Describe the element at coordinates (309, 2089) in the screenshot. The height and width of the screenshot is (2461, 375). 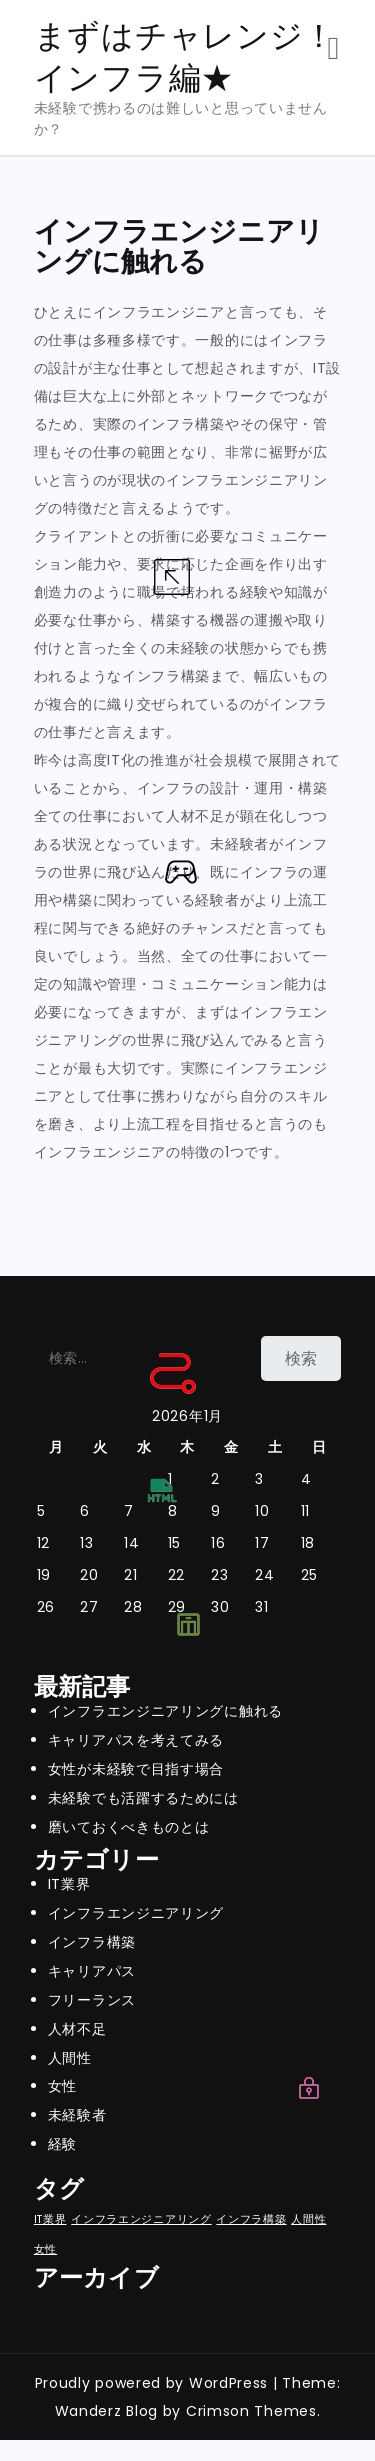
I see `access security or privacy settings` at that location.